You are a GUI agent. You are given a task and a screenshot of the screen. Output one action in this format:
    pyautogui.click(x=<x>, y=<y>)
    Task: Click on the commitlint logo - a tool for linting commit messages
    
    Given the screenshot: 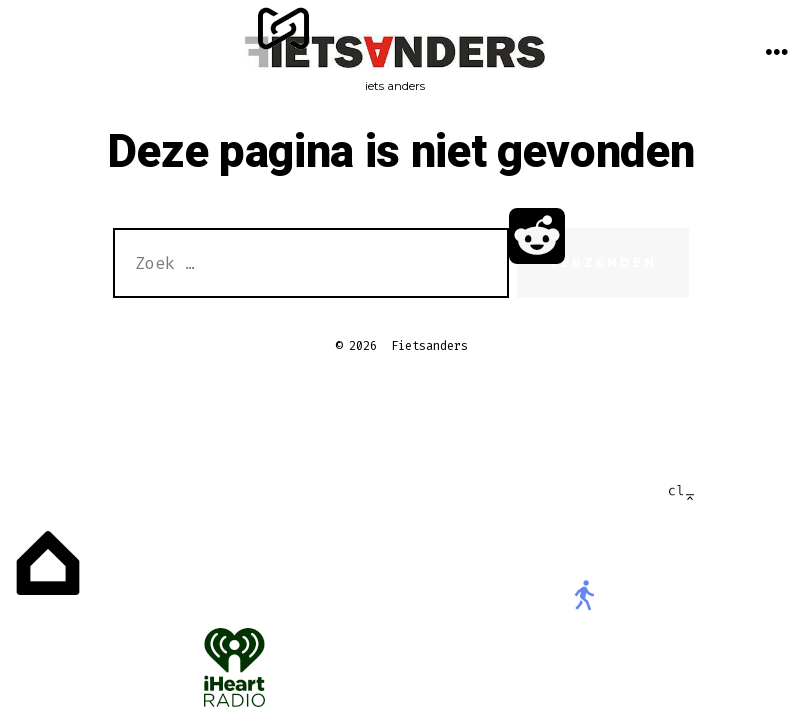 What is the action you would take?
    pyautogui.click(x=681, y=492)
    